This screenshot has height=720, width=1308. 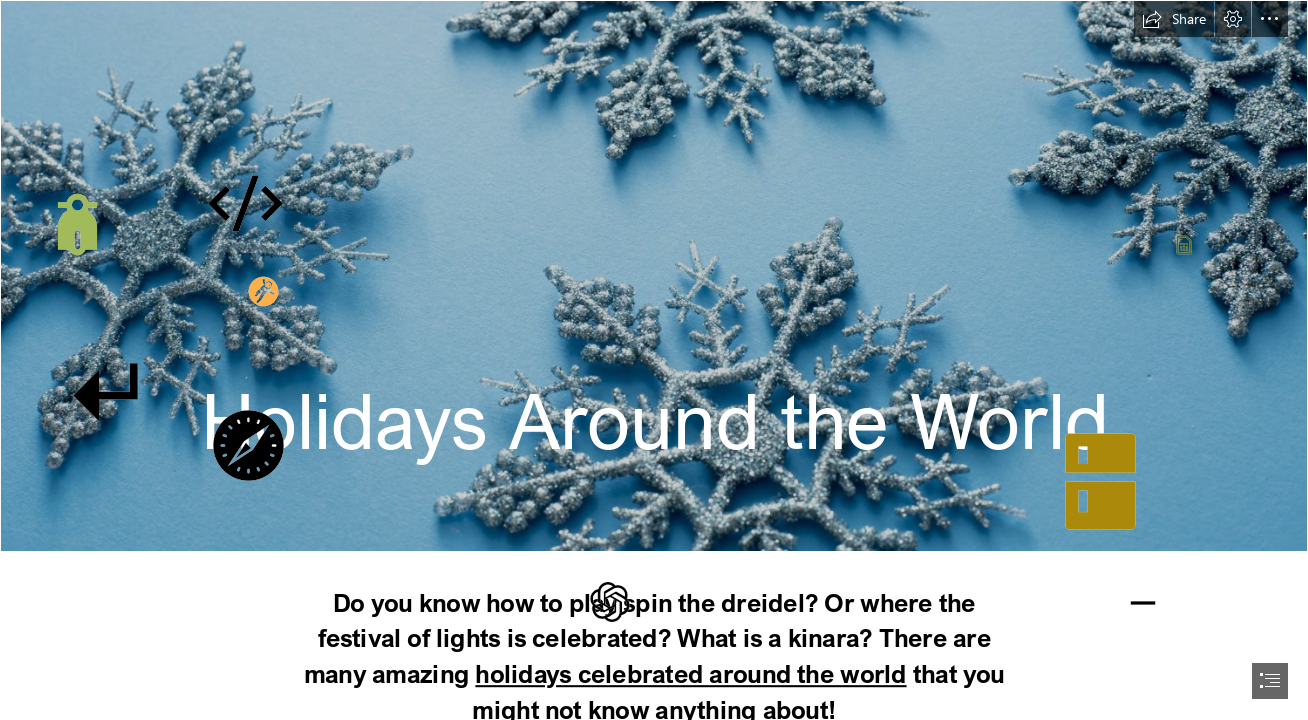 What do you see at coordinates (1184, 245) in the screenshot?
I see `view sim card information` at bounding box center [1184, 245].